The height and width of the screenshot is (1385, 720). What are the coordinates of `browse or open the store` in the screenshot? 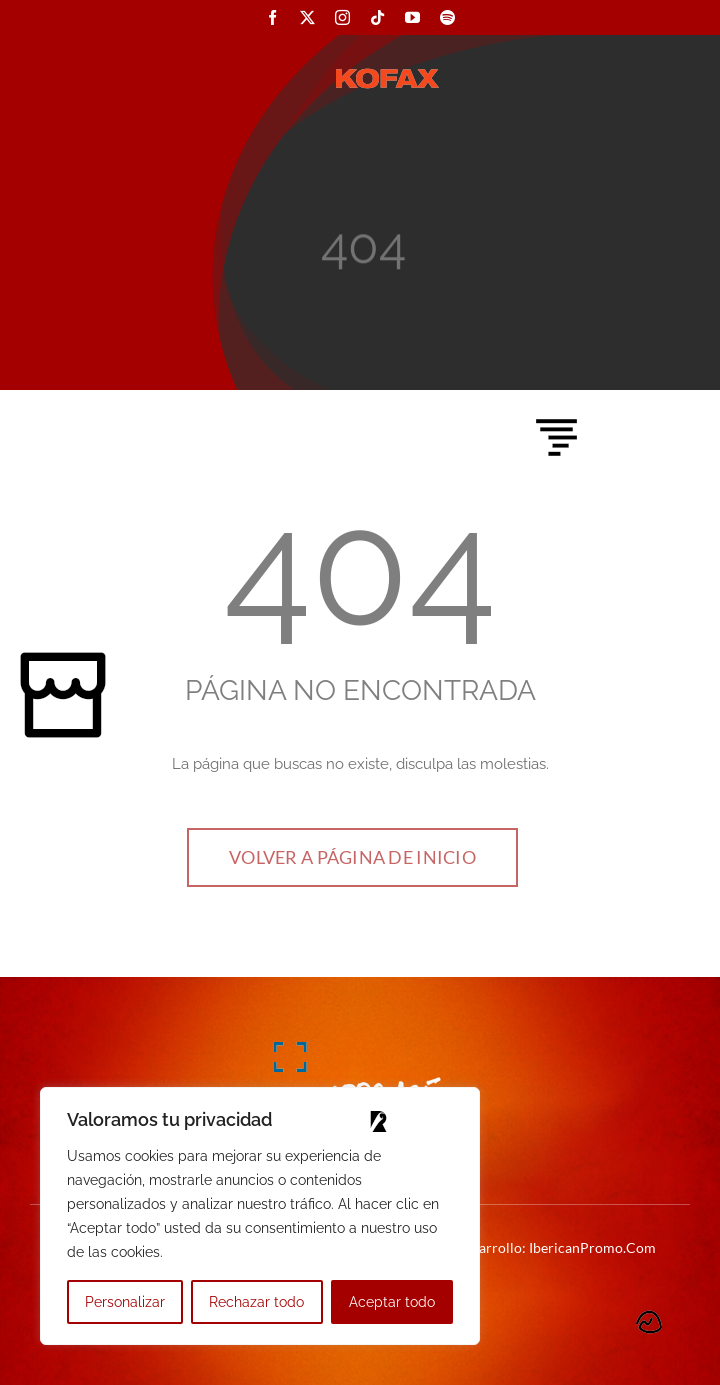 It's located at (63, 695).